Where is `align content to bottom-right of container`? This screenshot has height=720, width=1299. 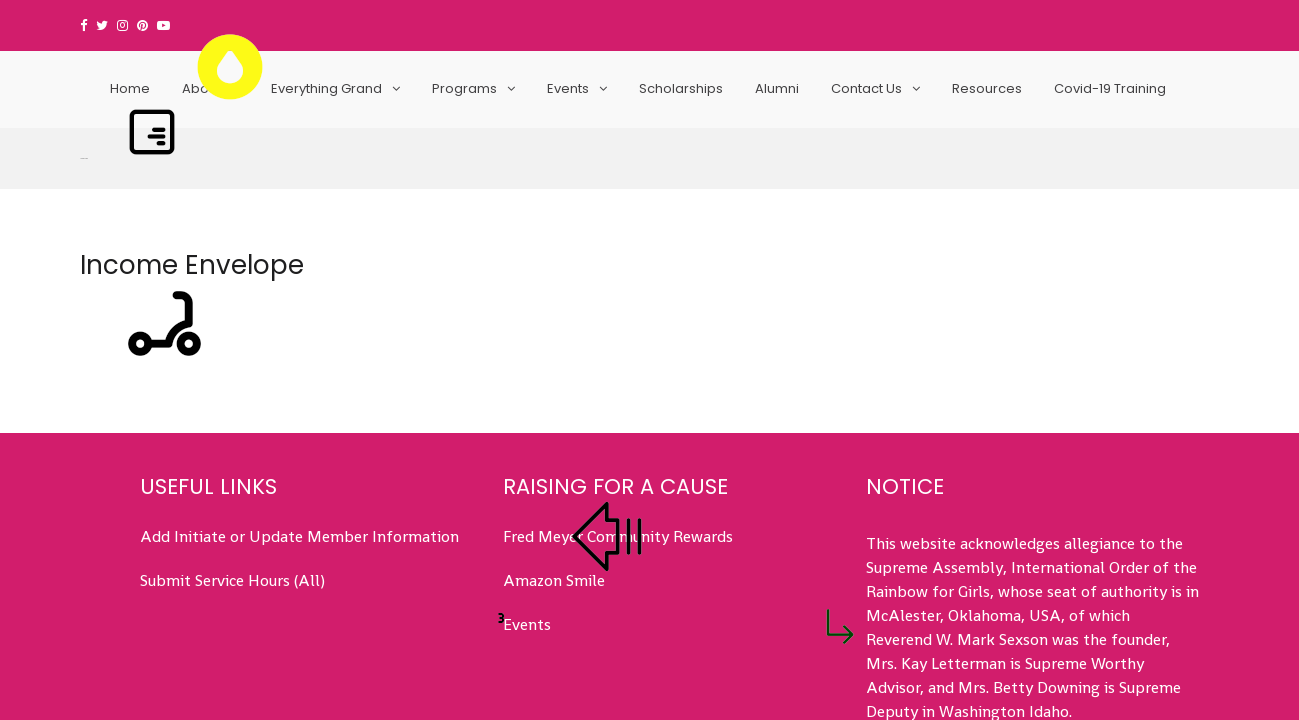 align content to bottom-right of container is located at coordinates (152, 132).